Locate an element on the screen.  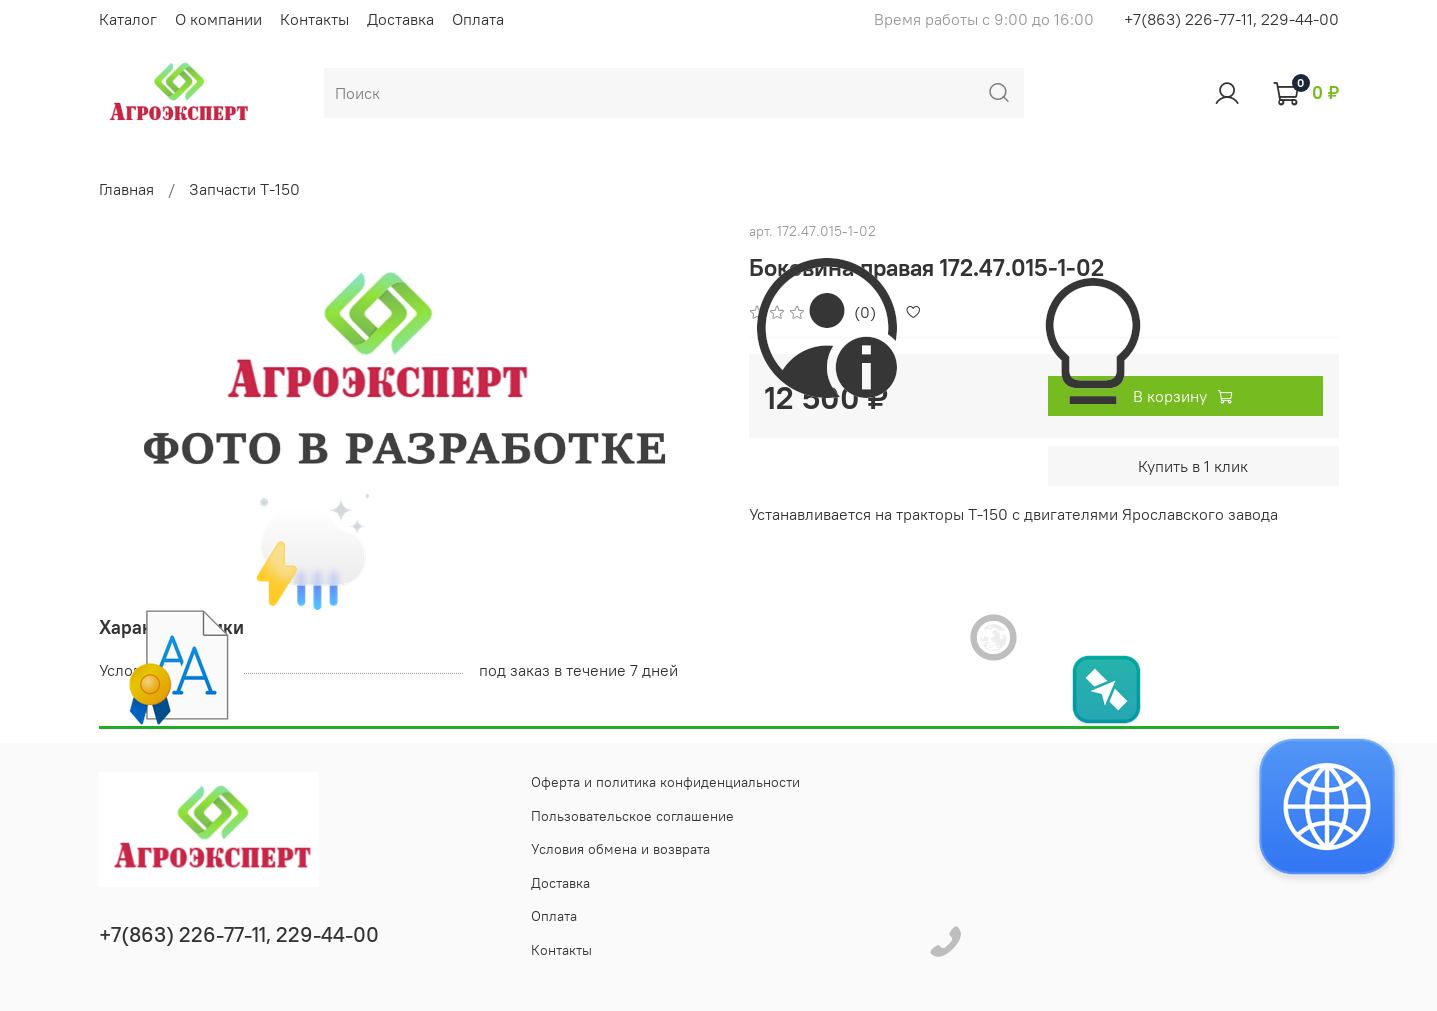
open language & region settings is located at coordinates (1327, 809).